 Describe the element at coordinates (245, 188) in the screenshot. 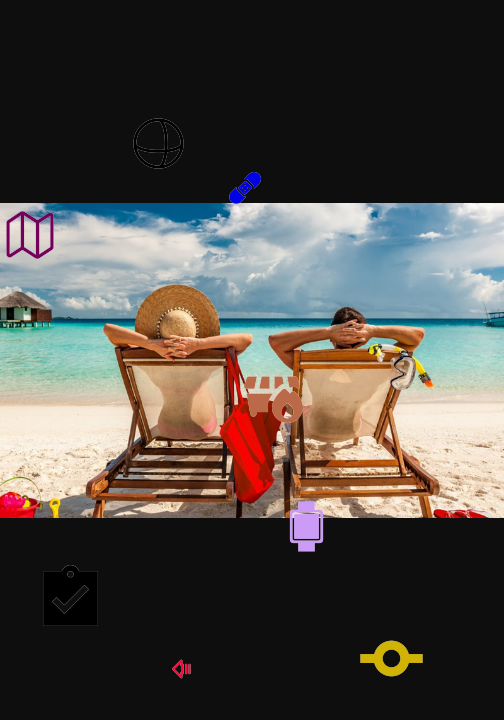

I see `access first aid or medical help` at that location.